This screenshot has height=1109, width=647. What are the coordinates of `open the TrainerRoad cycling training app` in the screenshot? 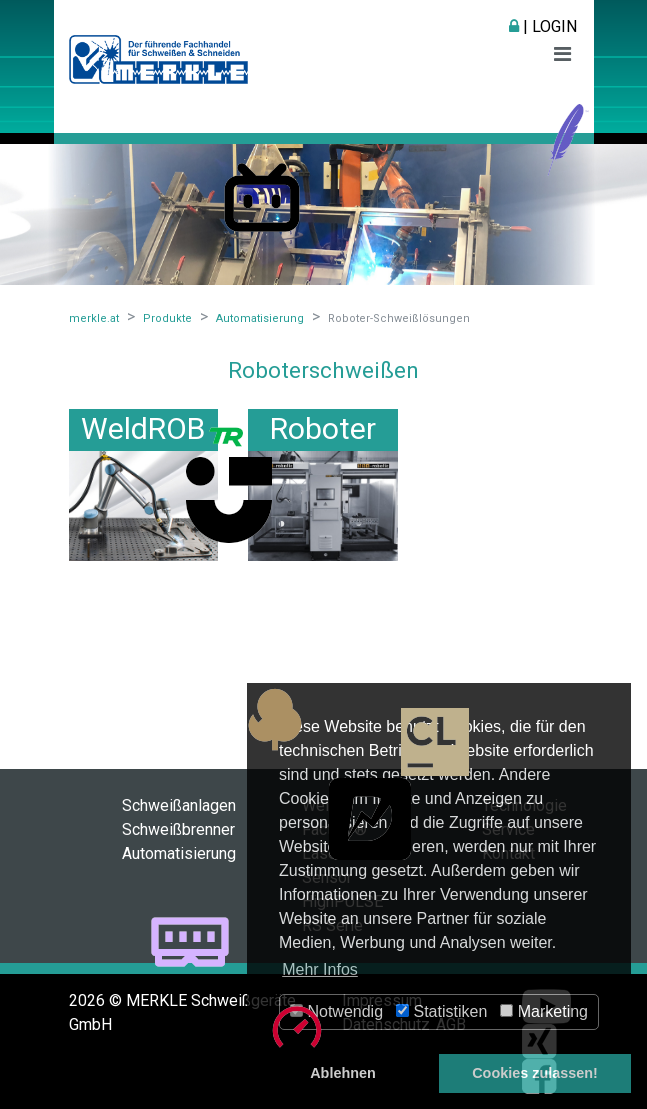 It's located at (226, 437).